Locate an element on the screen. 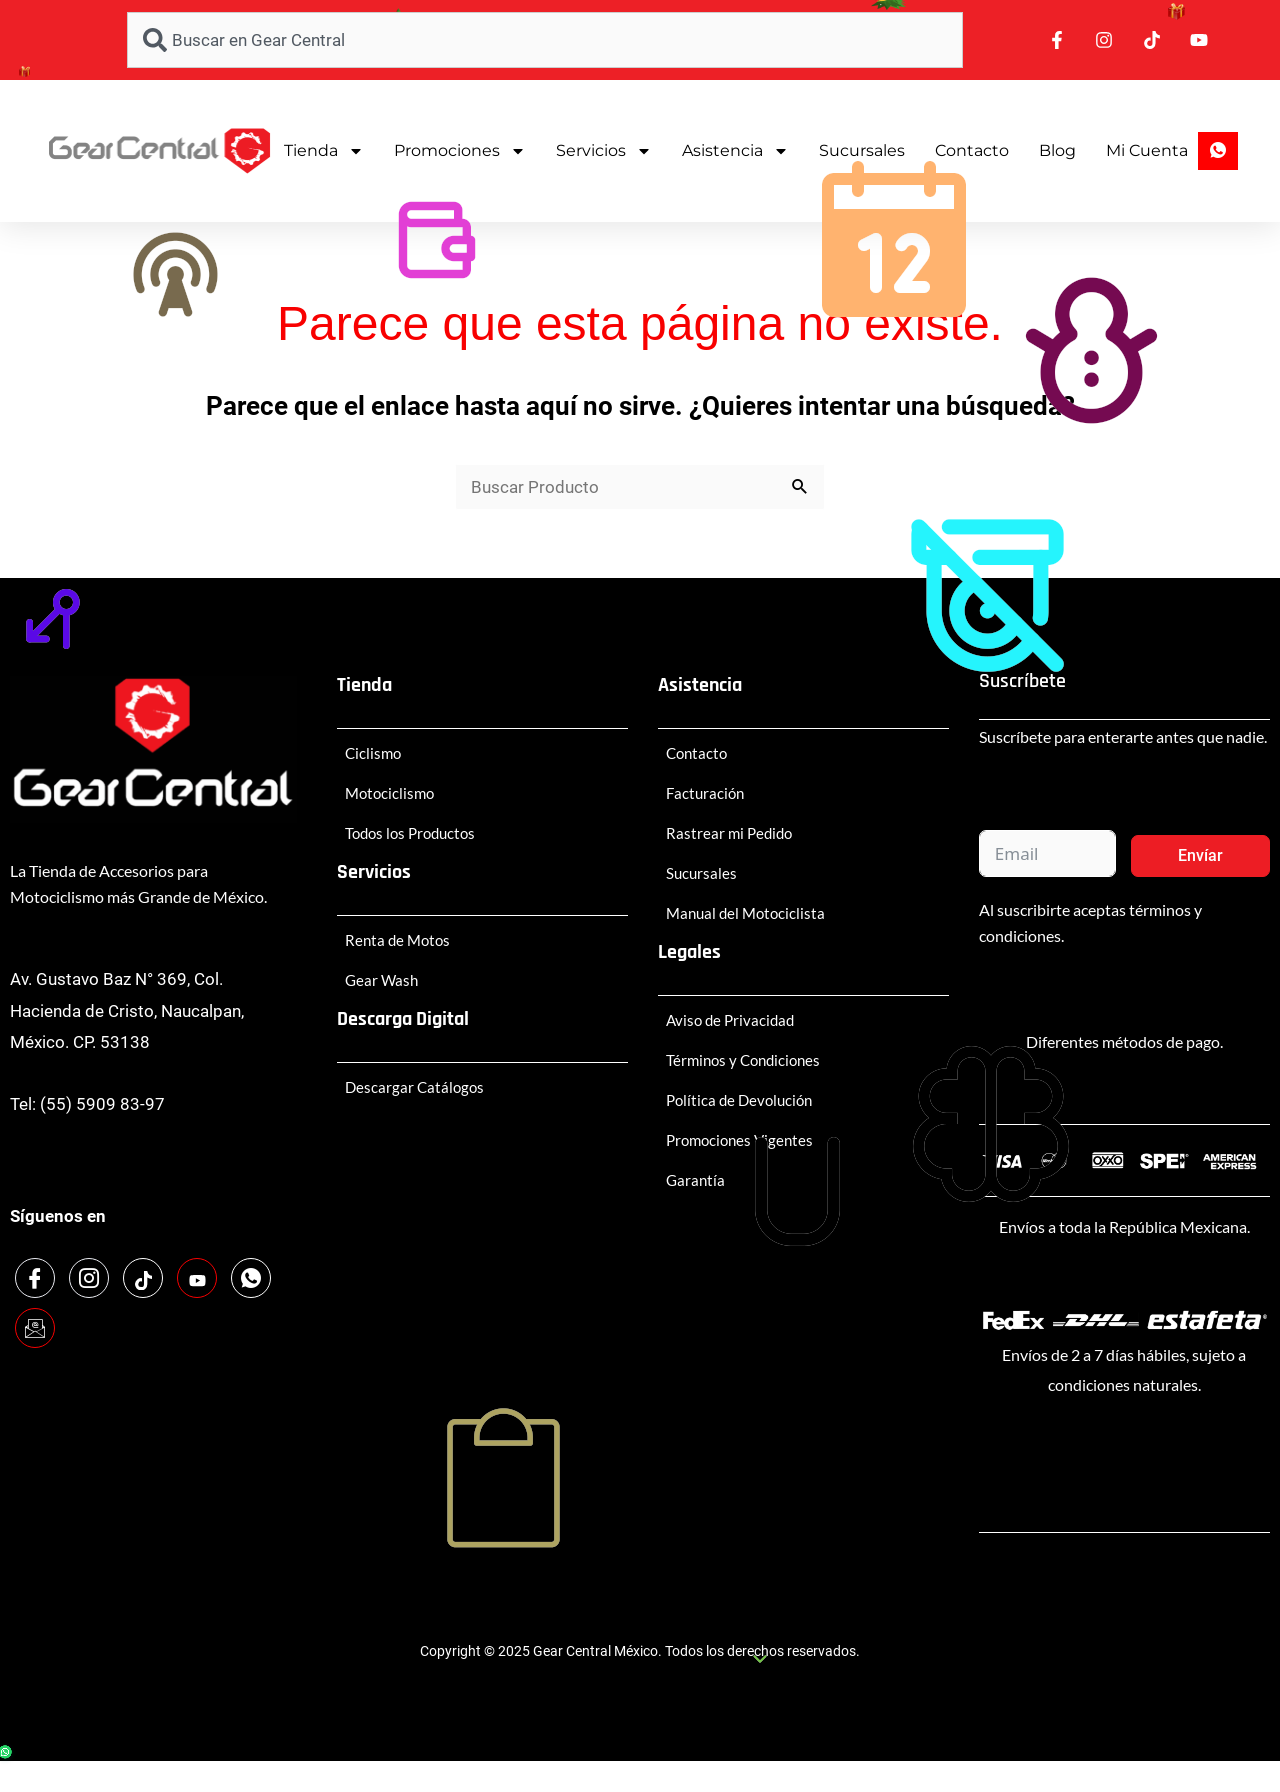 This screenshot has width=1280, height=1792. cctv camera is disabled or offline is located at coordinates (987, 595).